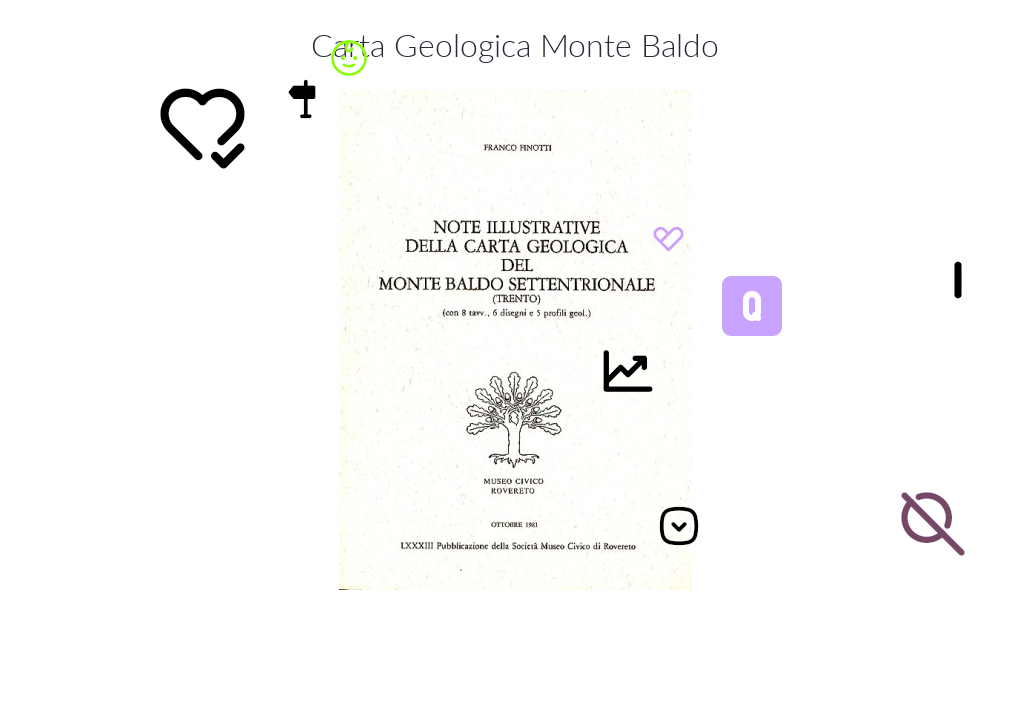 The height and width of the screenshot is (720, 1030). Describe the element at coordinates (679, 526) in the screenshot. I see `expand dropdown menu or content` at that location.